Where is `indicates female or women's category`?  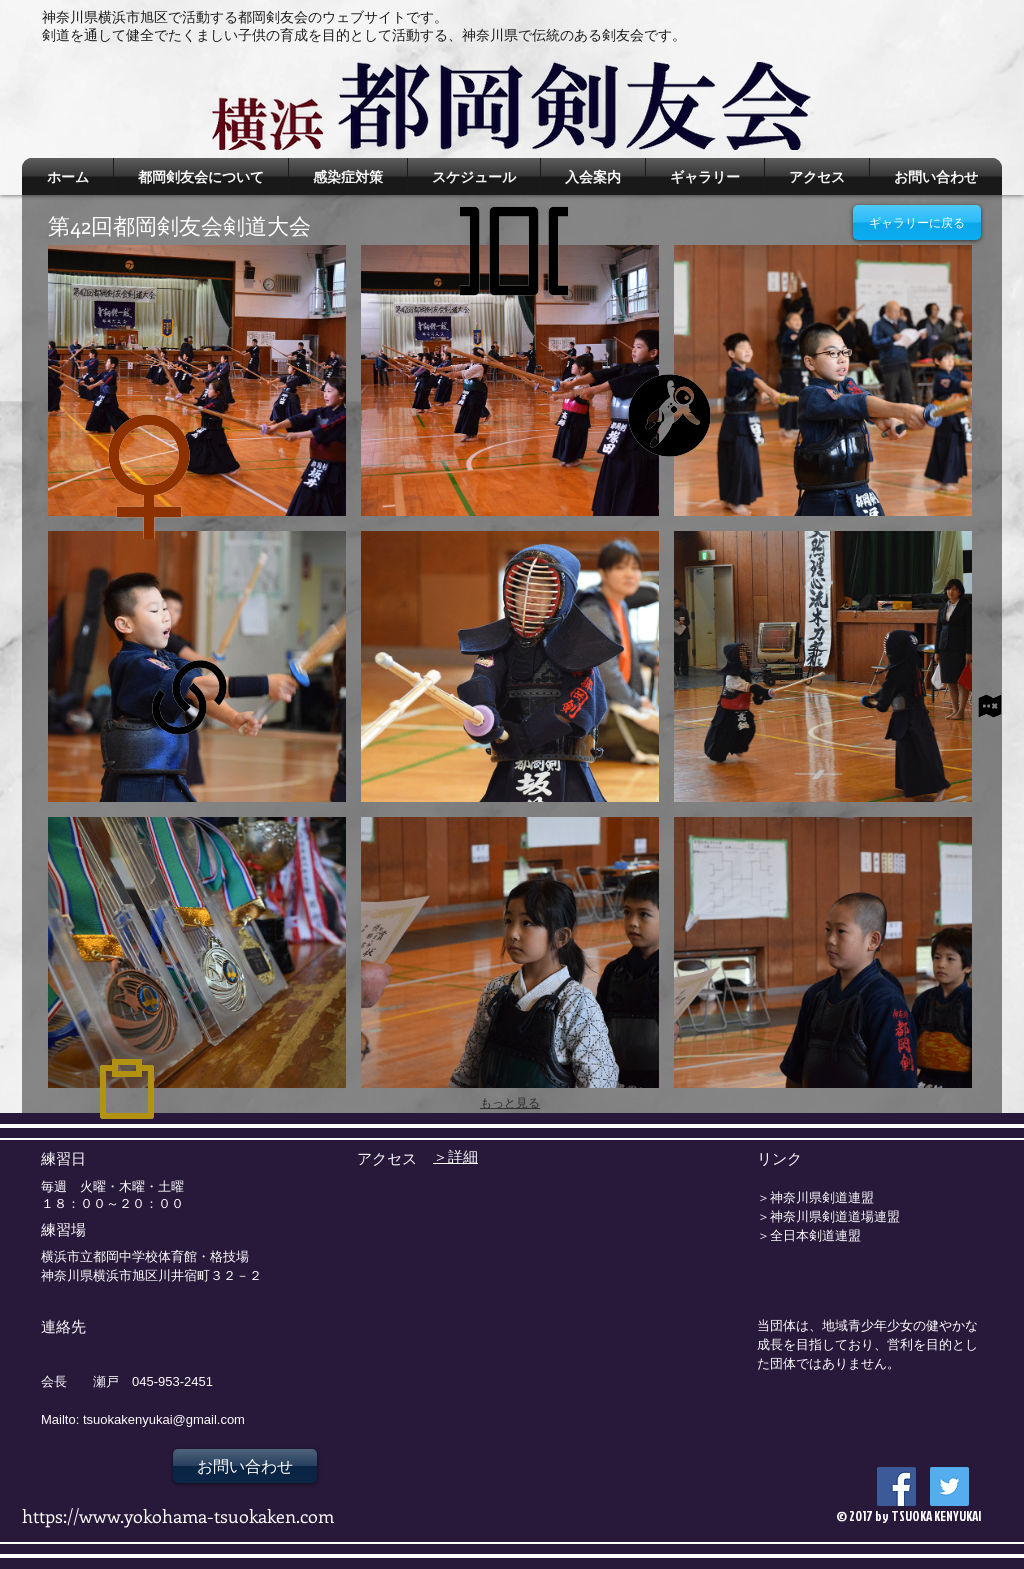
indicates female or women's category is located at coordinates (149, 474).